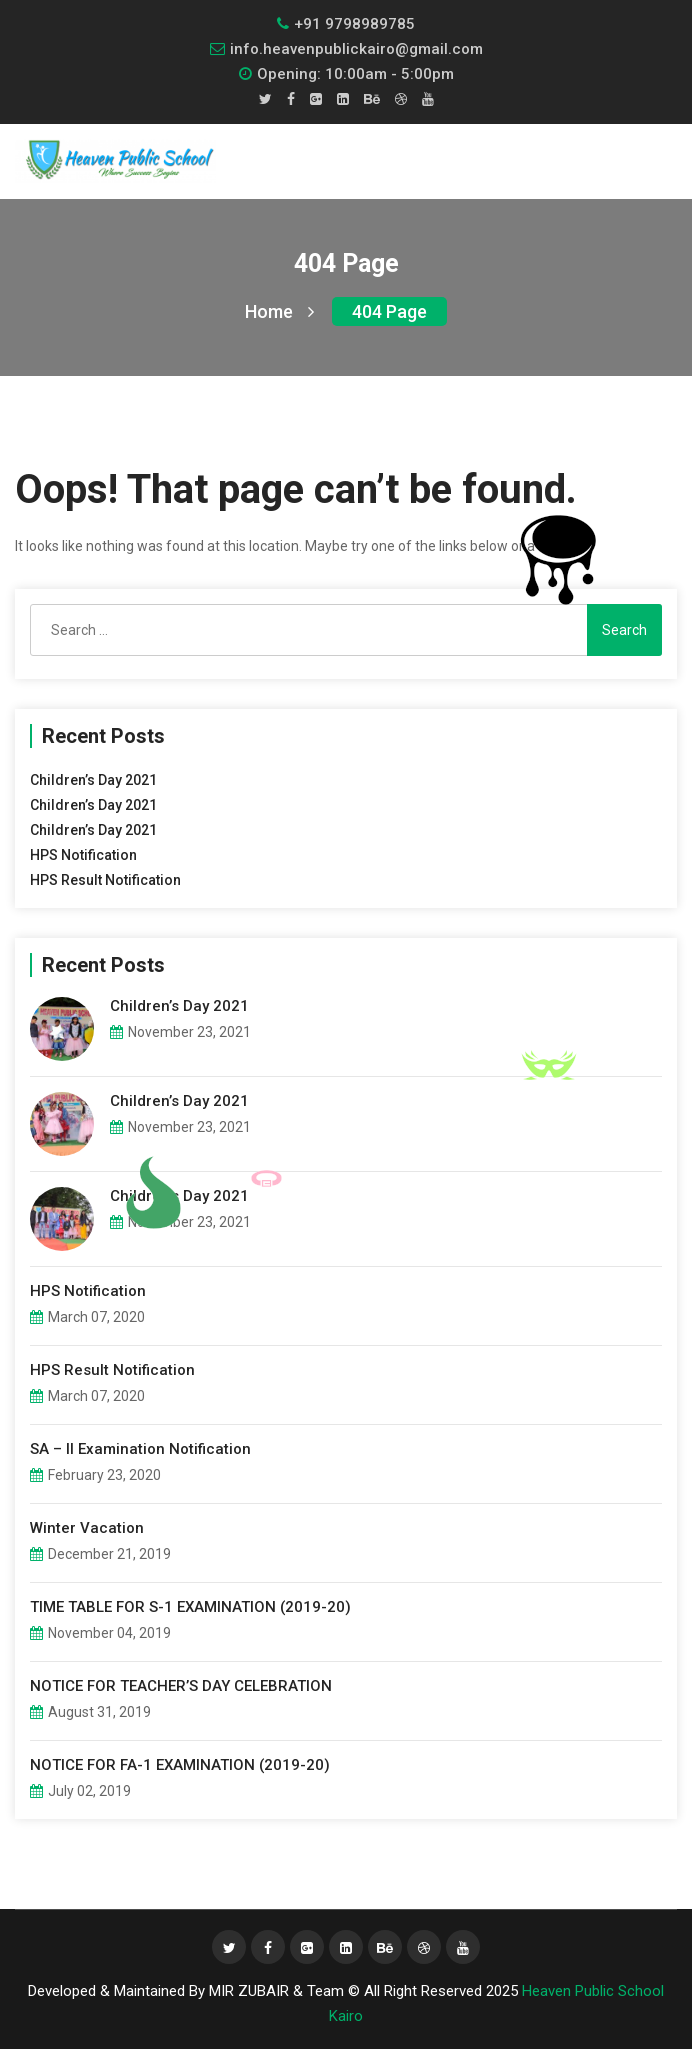  What do you see at coordinates (549, 1065) in the screenshot?
I see `access masquerade or costume party event` at bounding box center [549, 1065].